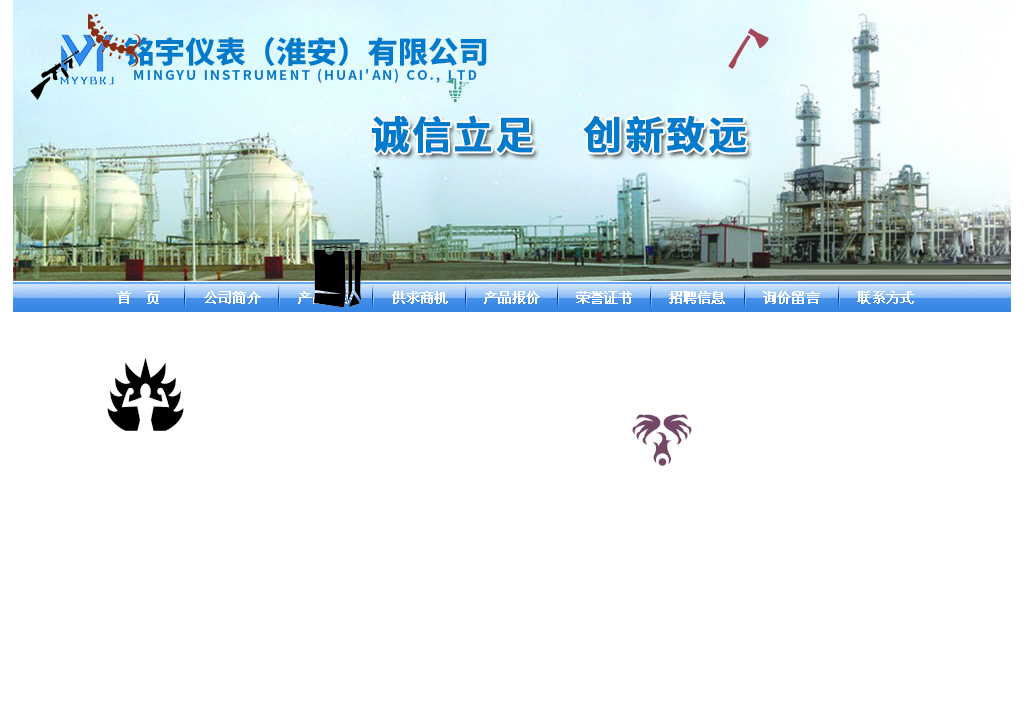  I want to click on select thompson submachine gun weapon, so click(55, 75).